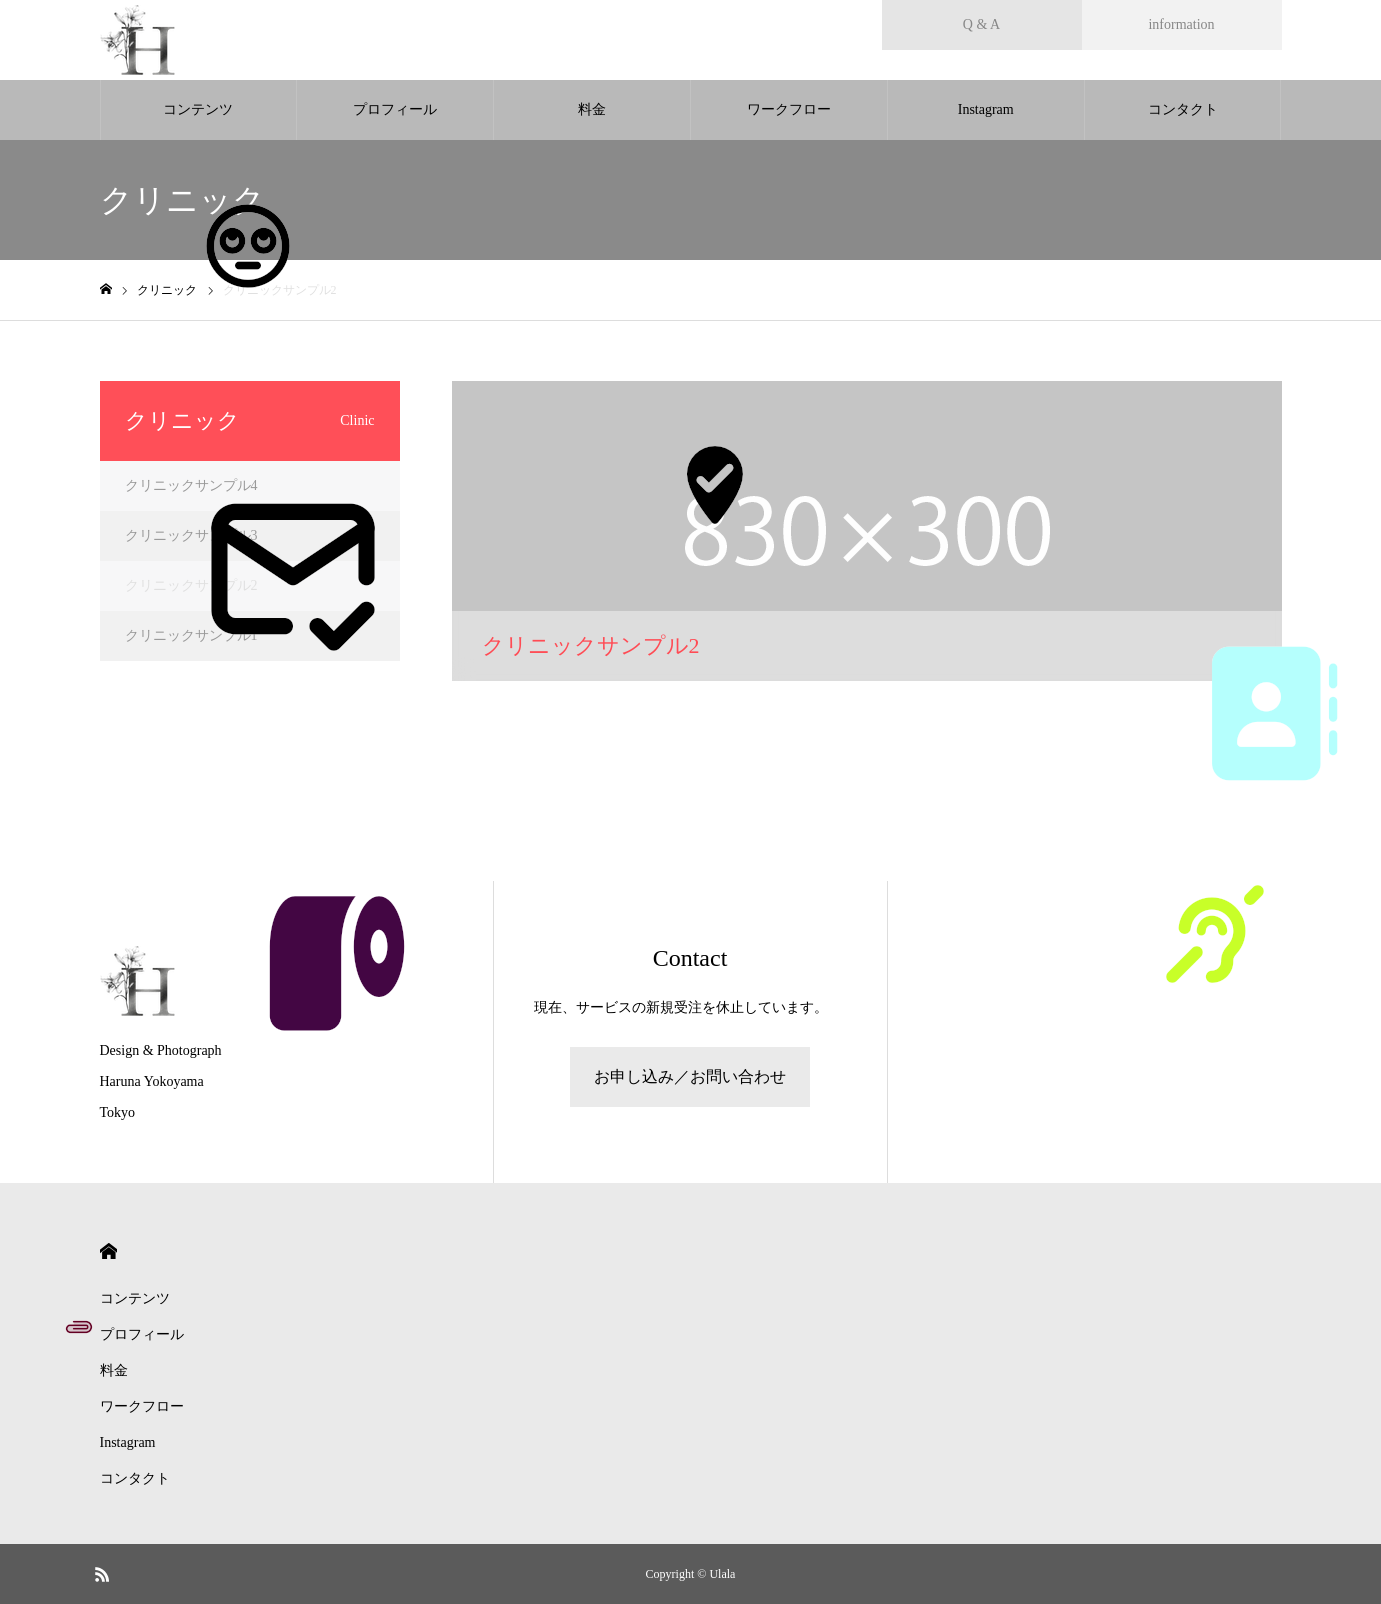 This screenshot has height=1604, width=1381. I want to click on indicates deaf or hard of hearing accessibility option, so click(1215, 934).